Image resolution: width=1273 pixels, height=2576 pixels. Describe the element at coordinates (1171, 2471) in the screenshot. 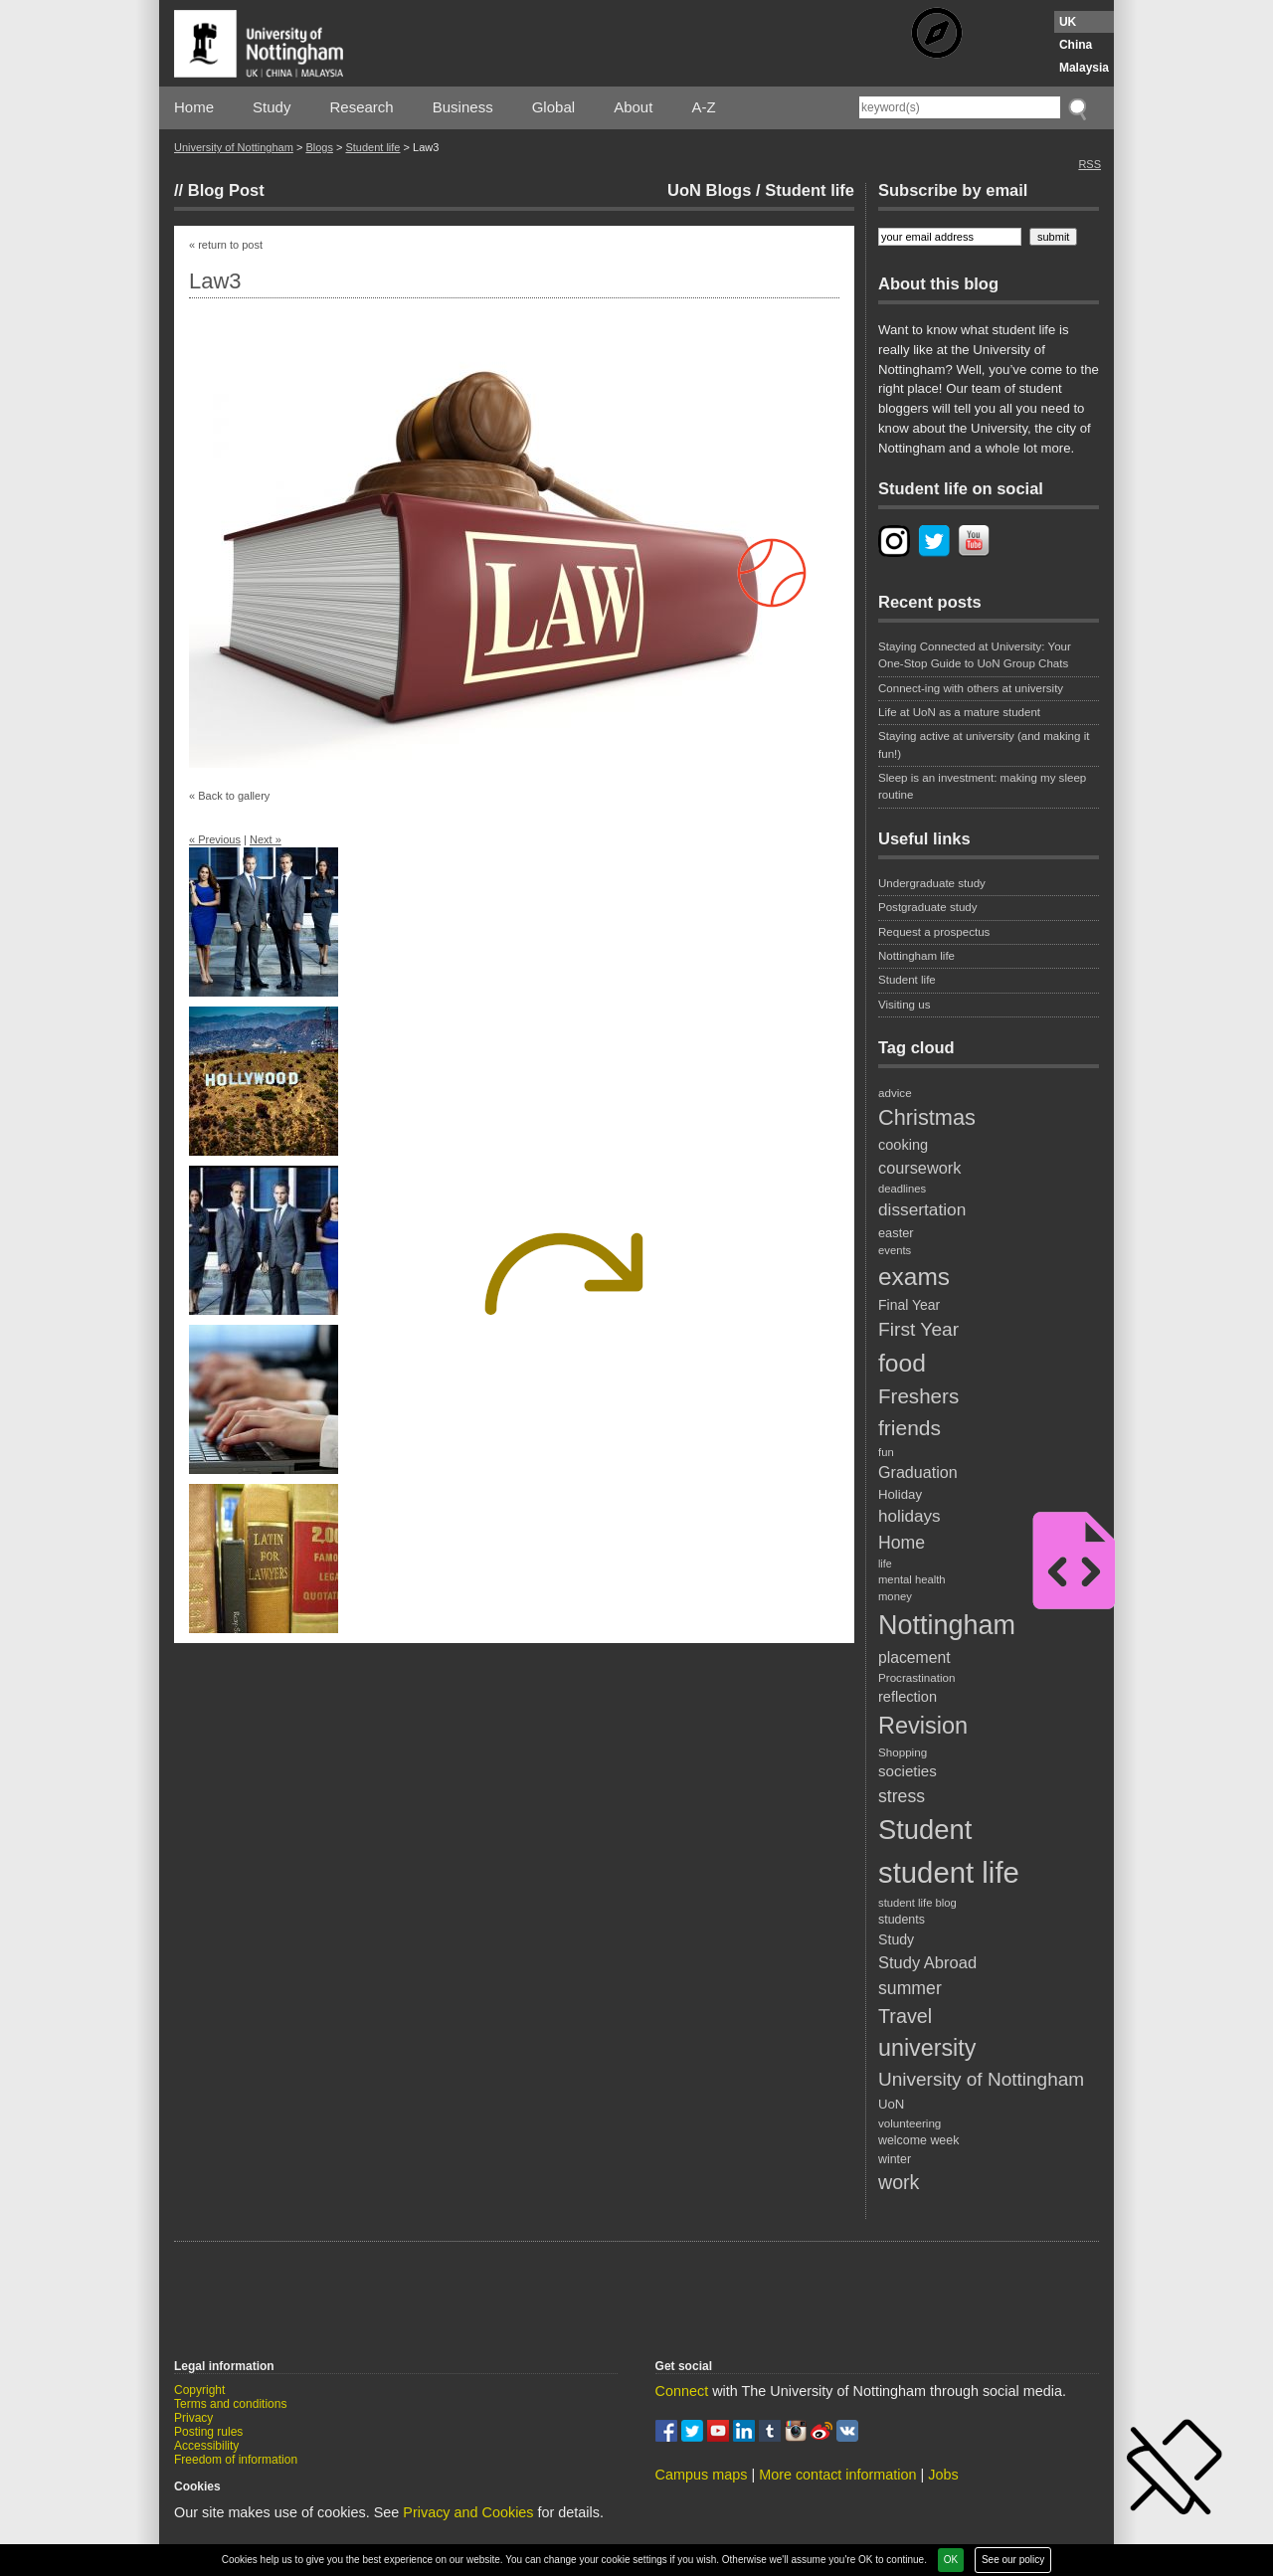

I see `unpin this item` at that location.